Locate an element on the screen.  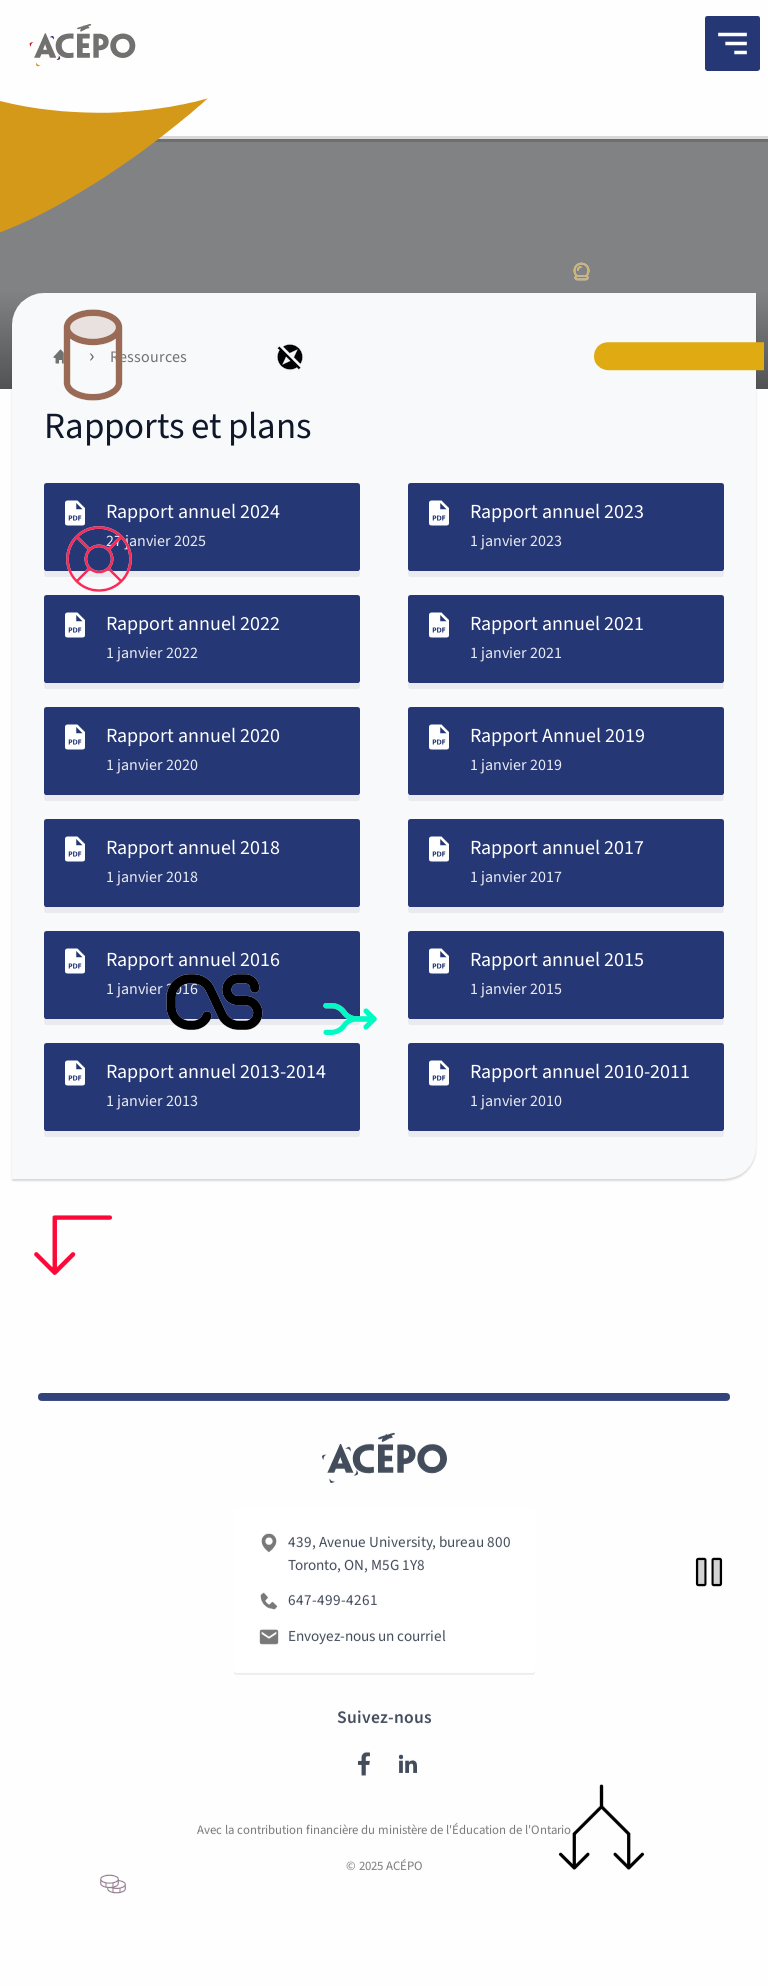
connect to Last.fm account is located at coordinates (214, 1000).